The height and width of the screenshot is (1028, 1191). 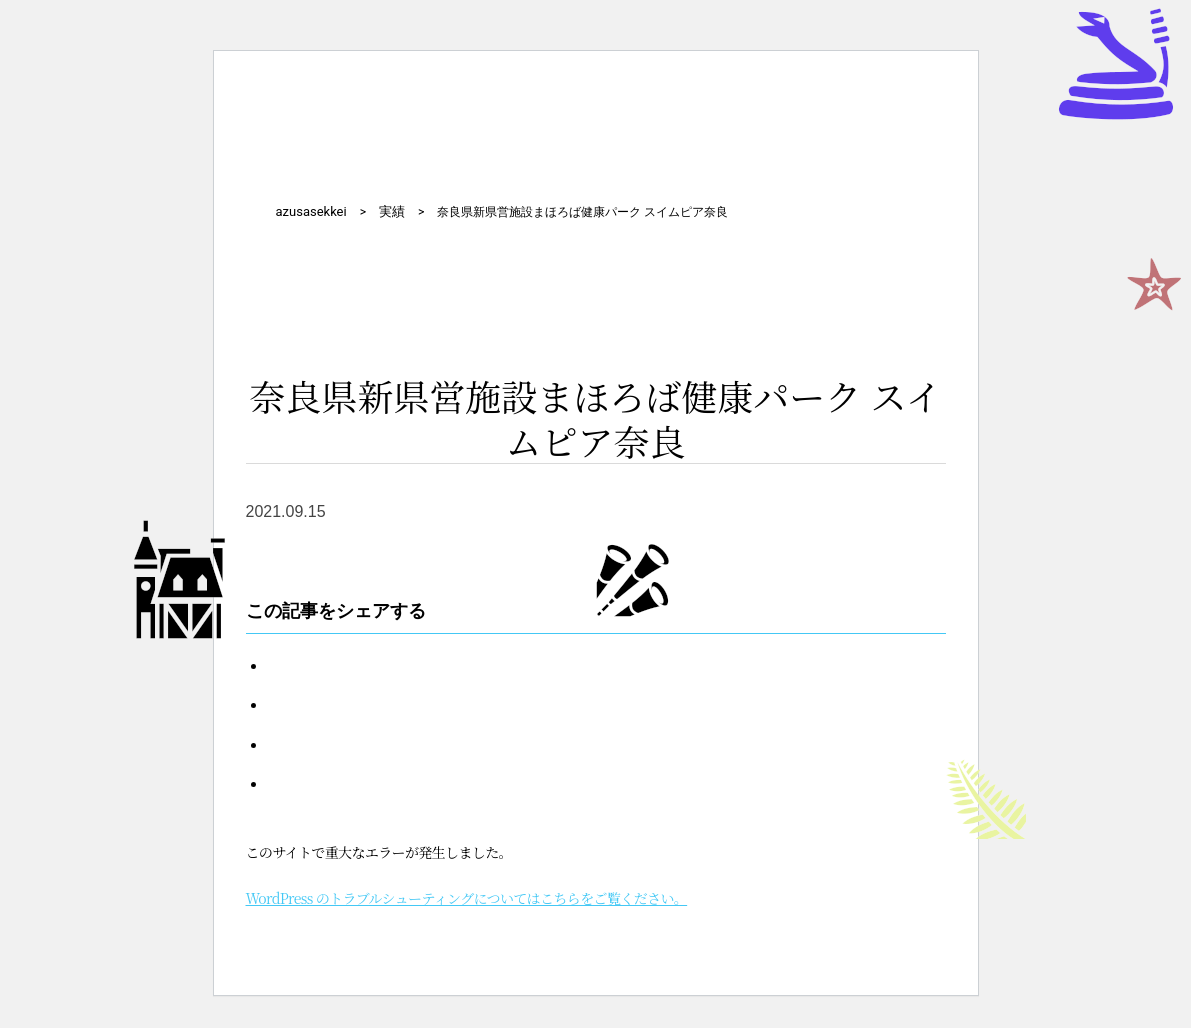 I want to click on play sound effects or celebration audio, so click(x=633, y=580).